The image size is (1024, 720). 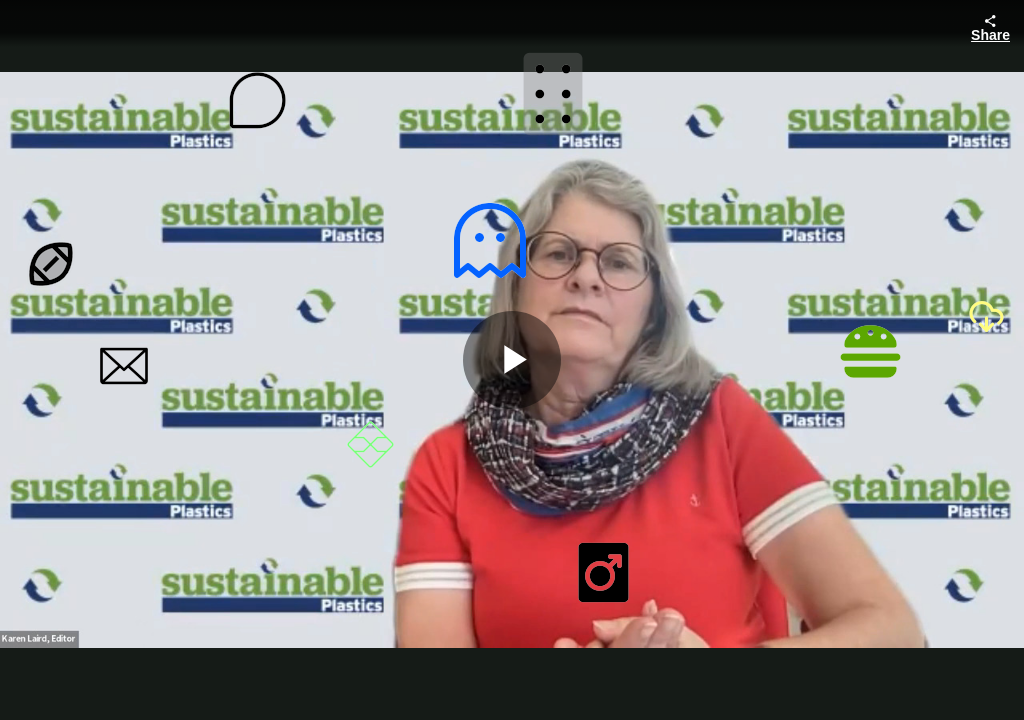 I want to click on enable ghost mode or incognito browsing, so click(x=490, y=242).